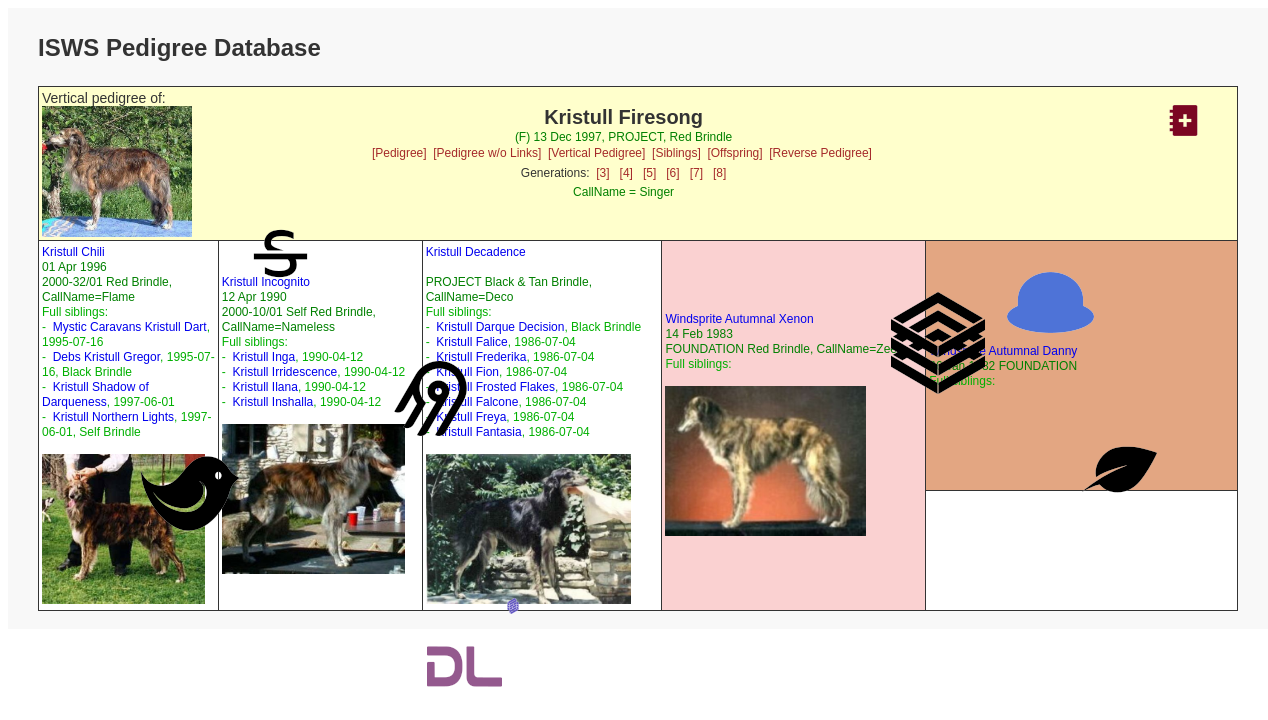 This screenshot has width=1268, height=720. Describe the element at coordinates (938, 343) in the screenshot. I see `ebox brand logo` at that location.